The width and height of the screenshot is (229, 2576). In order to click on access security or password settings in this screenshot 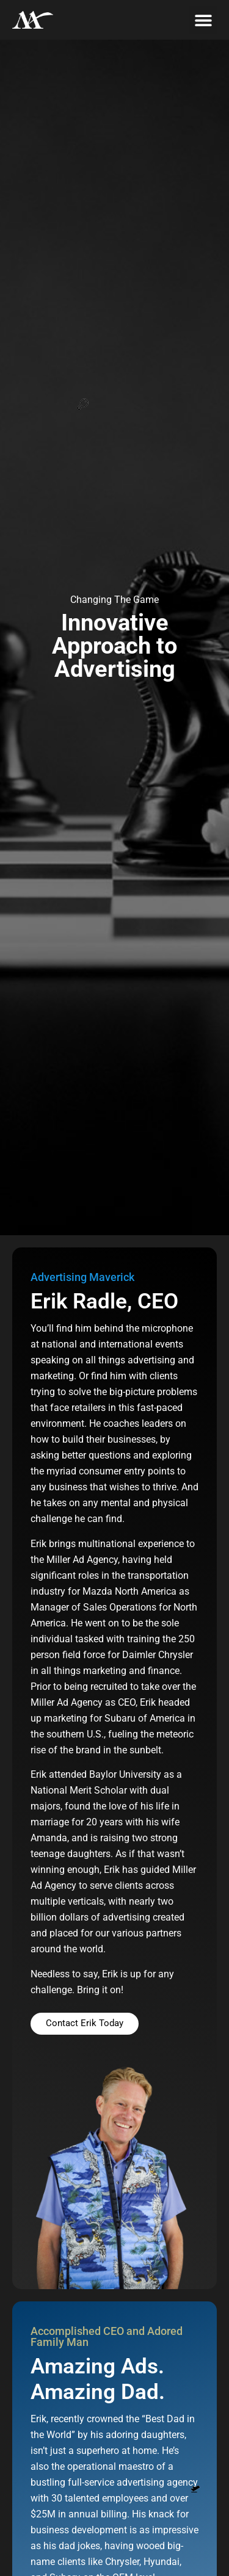, I will do `click(82, 404)`.